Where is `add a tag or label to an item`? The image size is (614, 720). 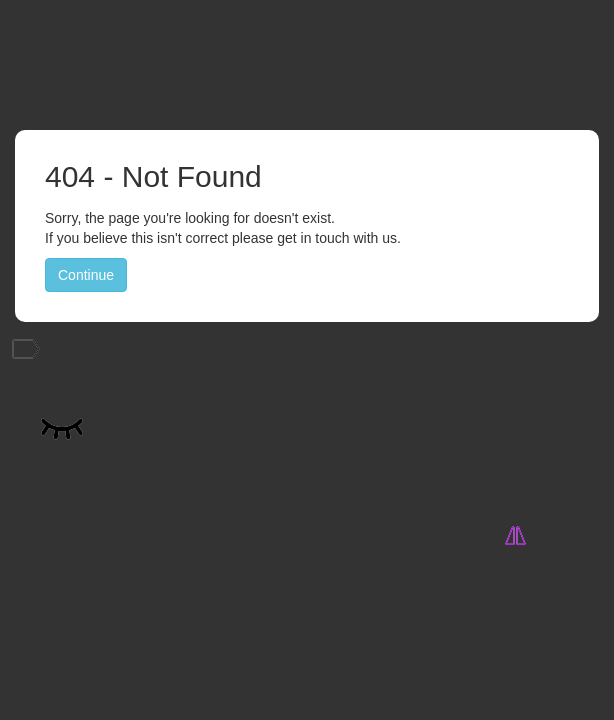
add a tag or label to an item is located at coordinates (25, 349).